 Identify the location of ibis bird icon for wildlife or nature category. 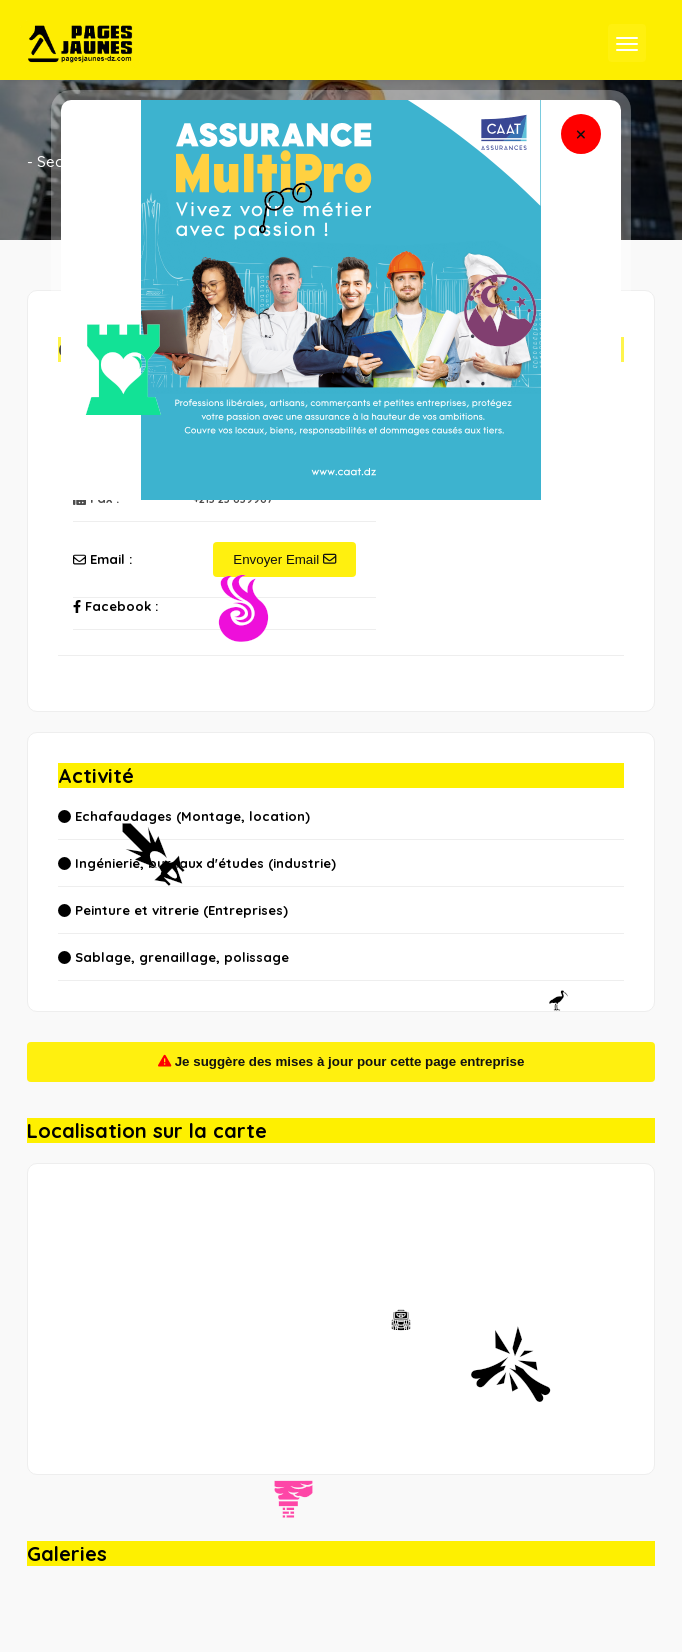
(558, 1000).